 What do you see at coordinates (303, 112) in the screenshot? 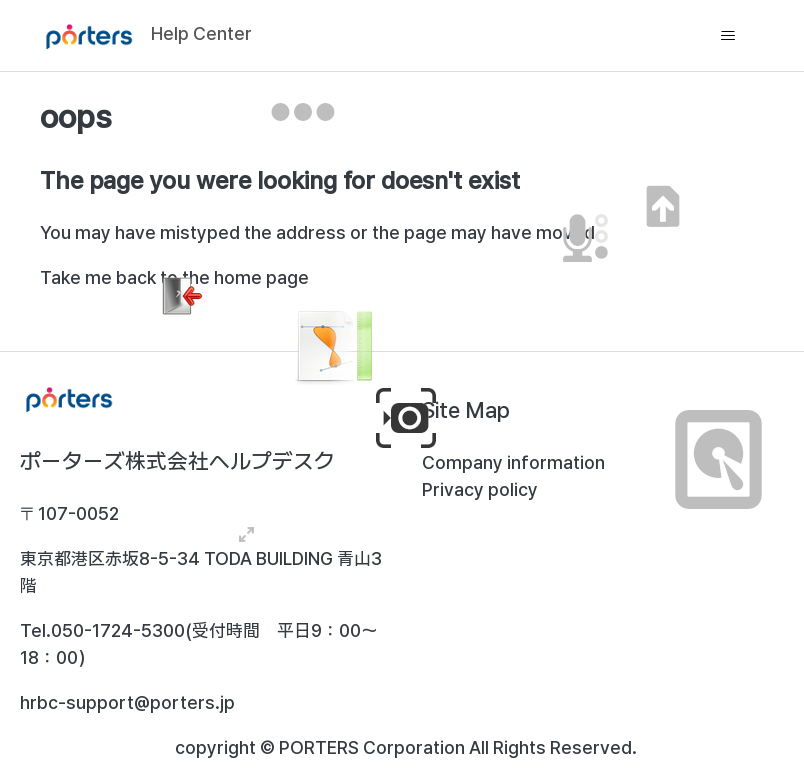
I see `content is loading` at bounding box center [303, 112].